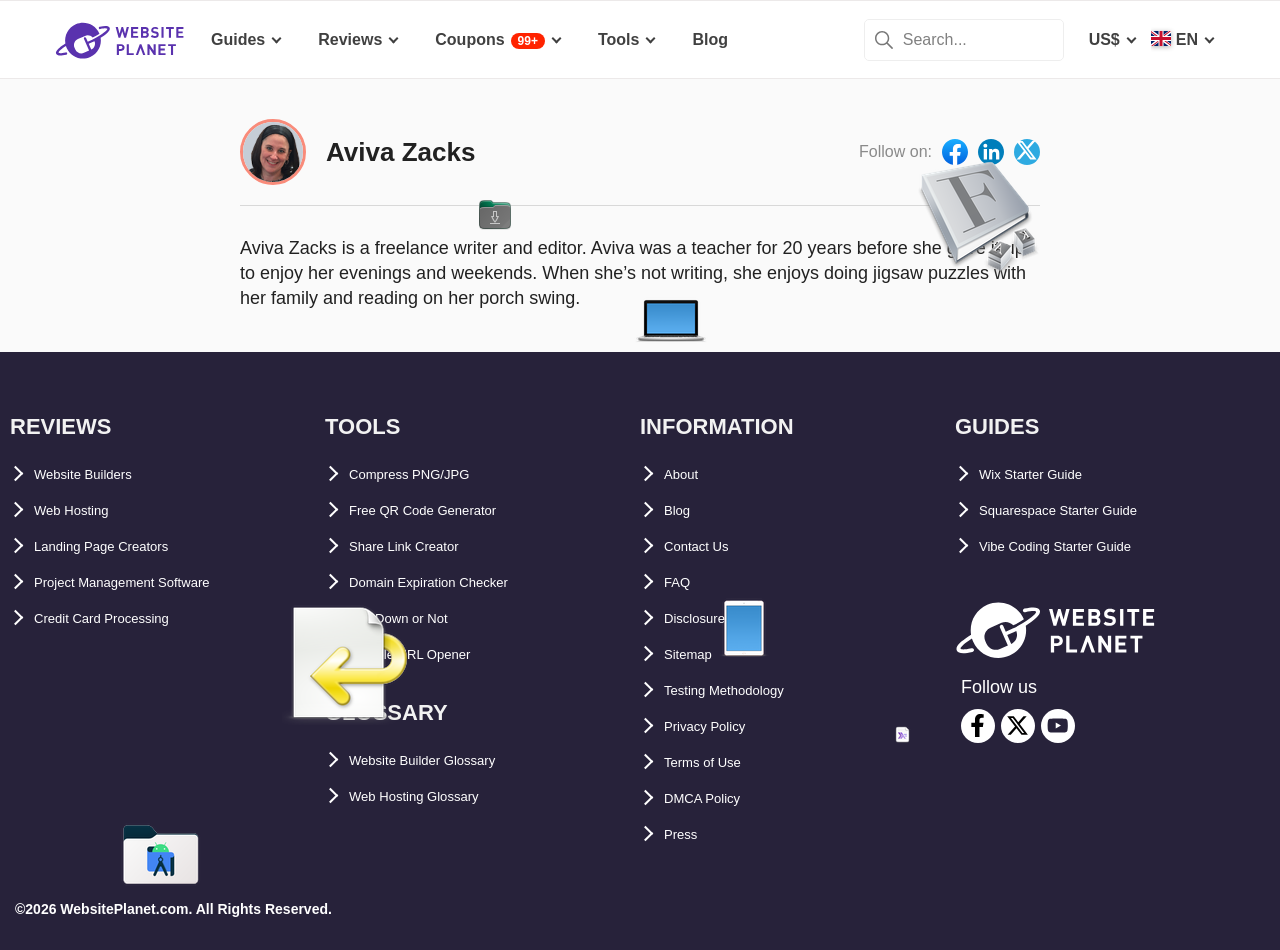  What do you see at coordinates (495, 214) in the screenshot?
I see `open downloads folder` at bounding box center [495, 214].